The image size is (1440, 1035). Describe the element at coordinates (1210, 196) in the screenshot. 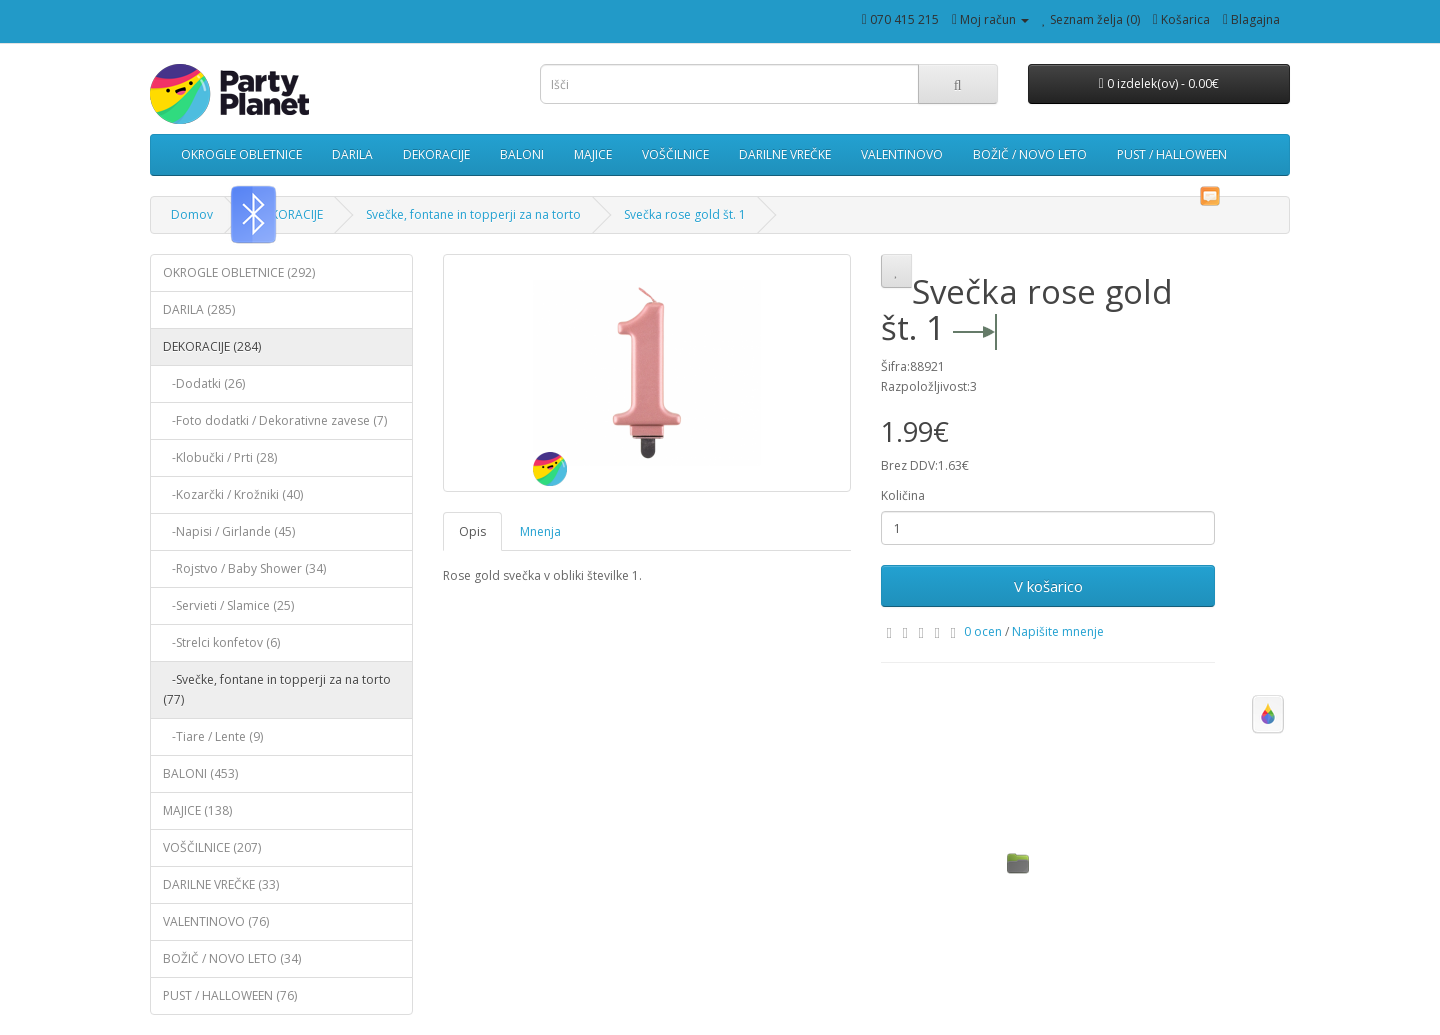

I see `open empathy messaging app` at that location.